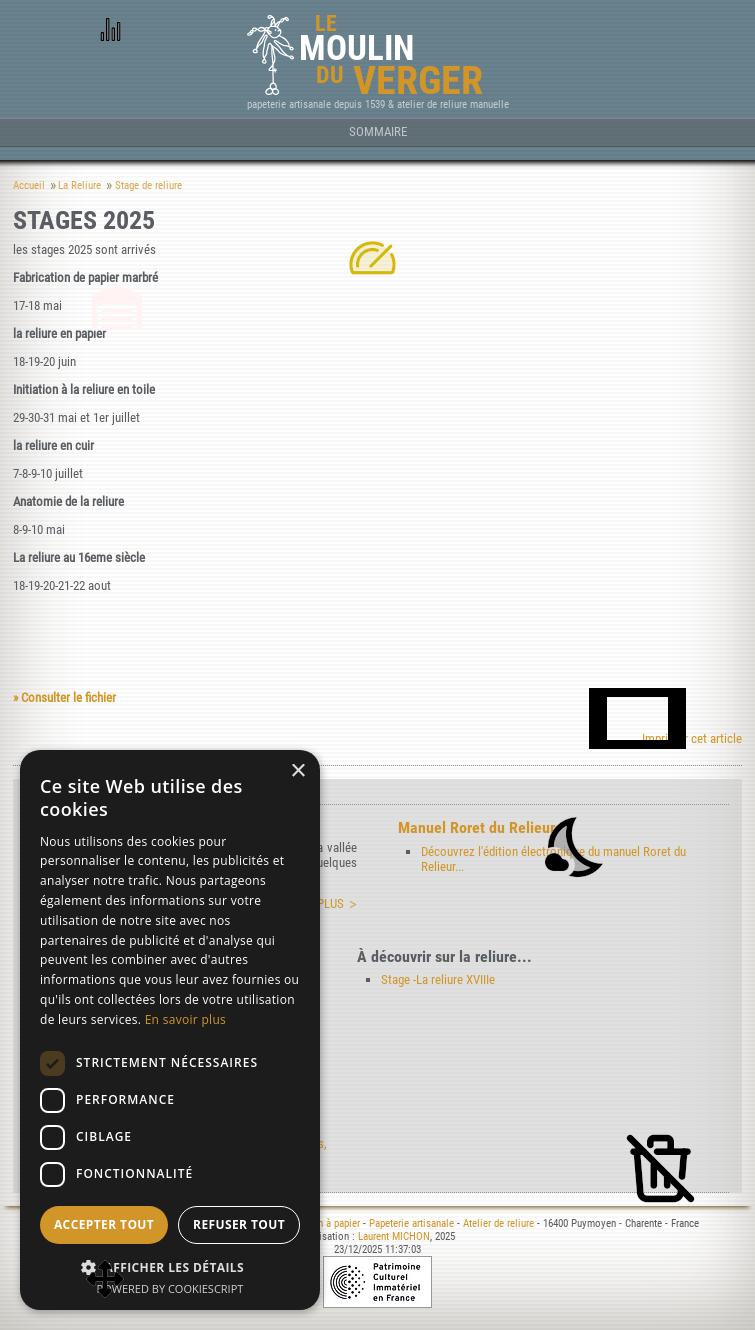  Describe the element at coordinates (105, 1279) in the screenshot. I see `move or reposition an element` at that location.